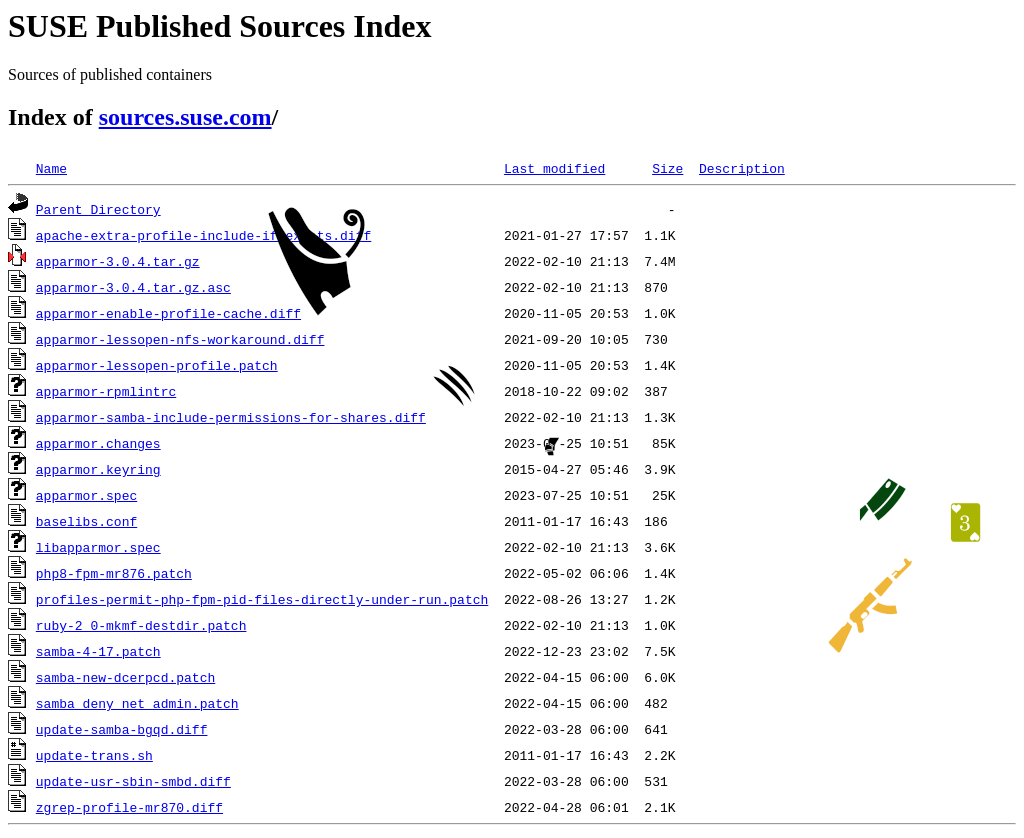 This screenshot has width=1024, height=838. What do you see at coordinates (870, 605) in the screenshot?
I see `weapon or firearm item in game inventory` at bounding box center [870, 605].